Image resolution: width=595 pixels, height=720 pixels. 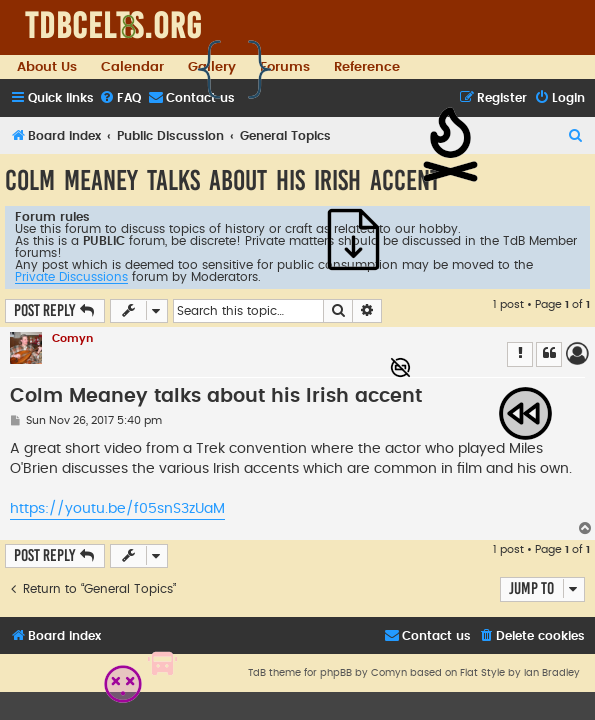 What do you see at coordinates (128, 26) in the screenshot?
I see `indicates the number eight in a sequence or list` at bounding box center [128, 26].